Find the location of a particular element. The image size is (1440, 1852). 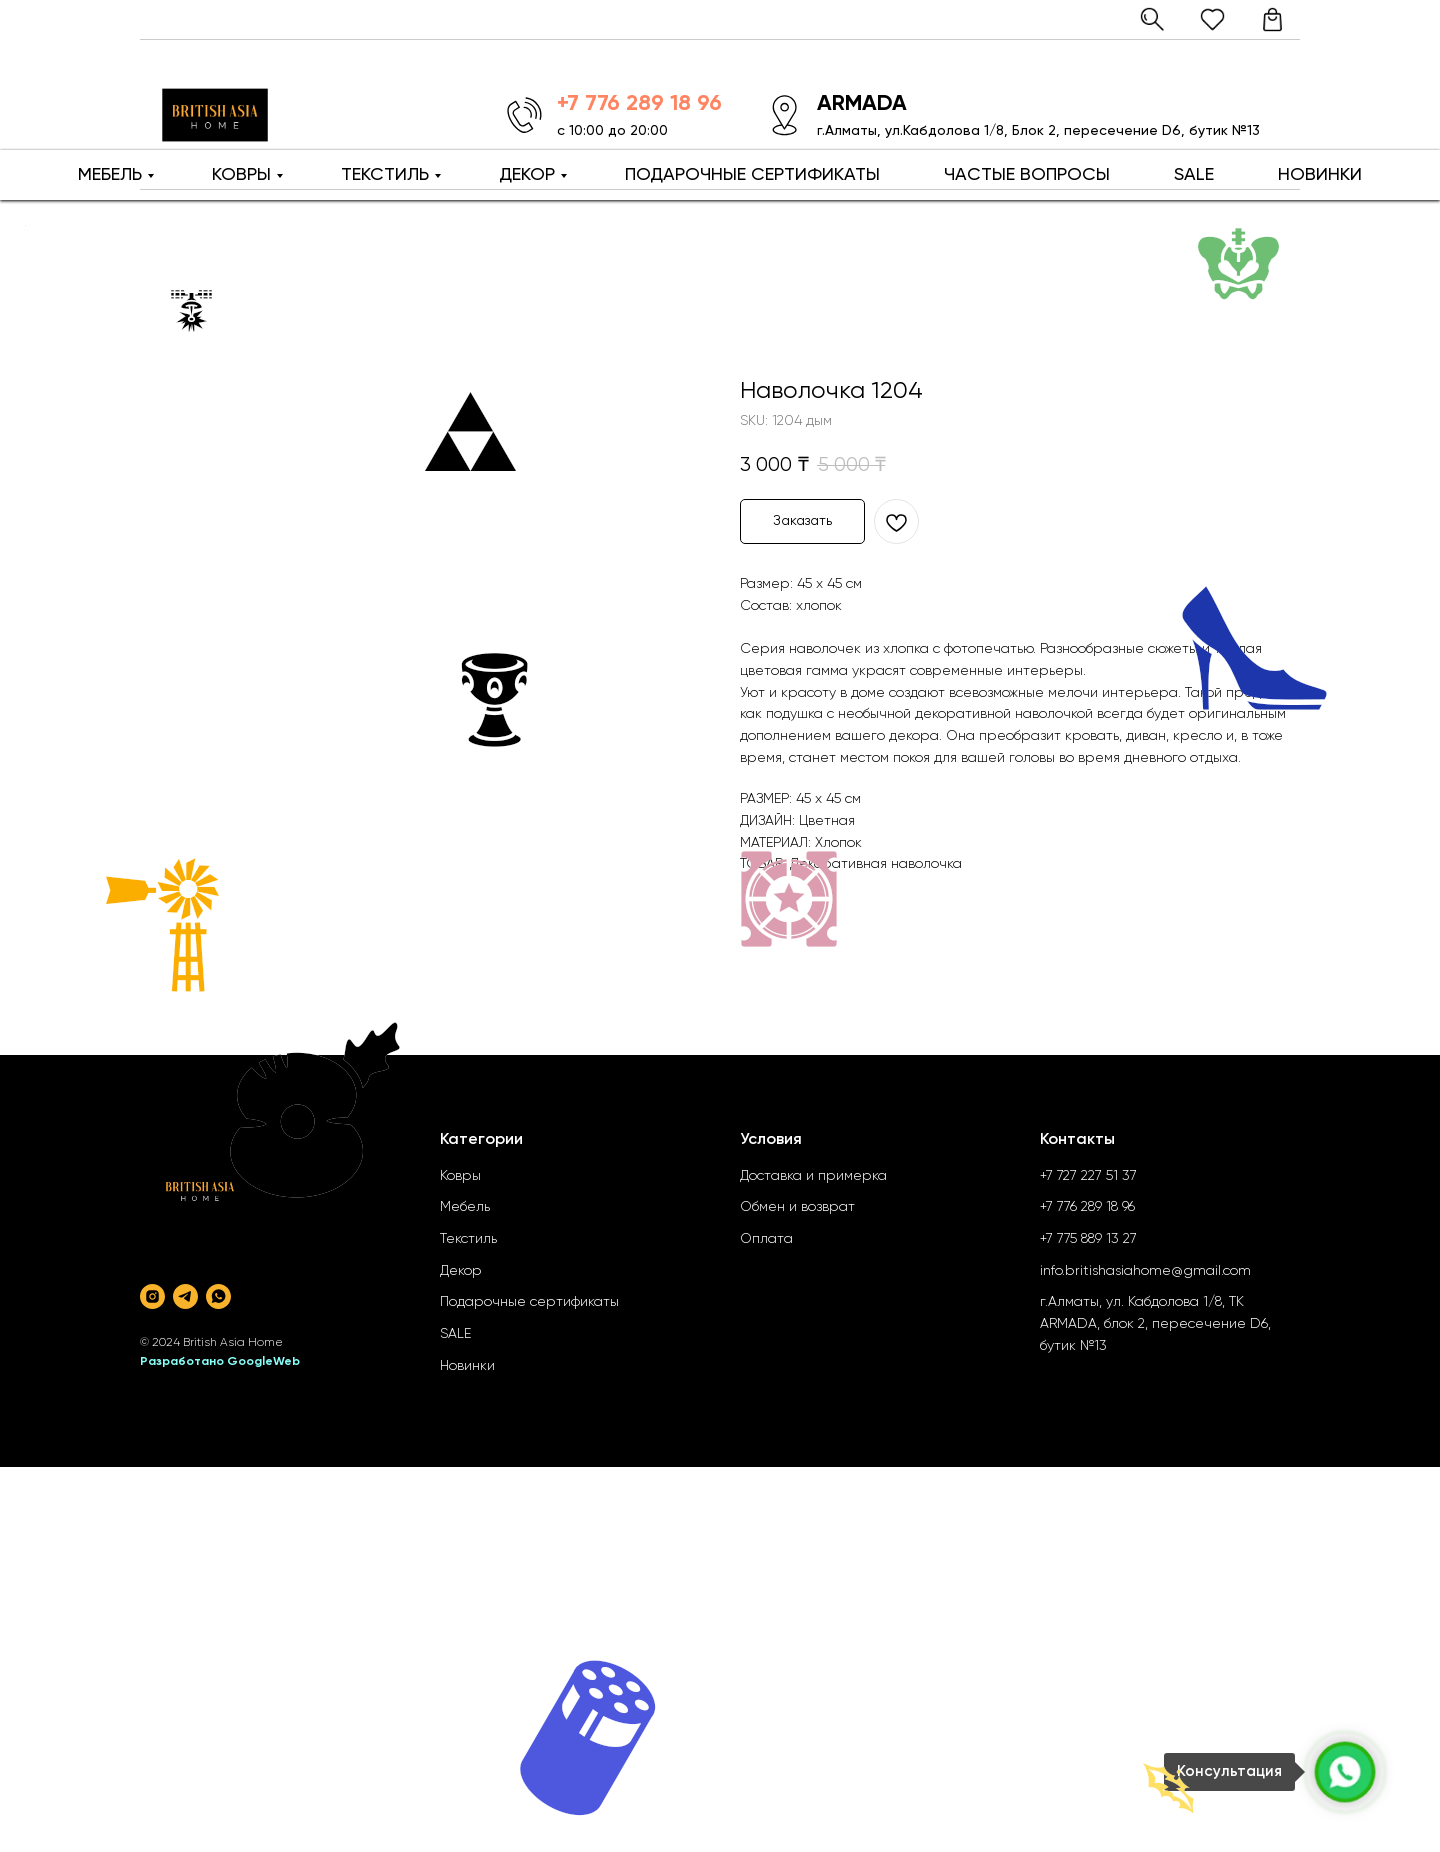

view skeletal or anatomy information is located at coordinates (1238, 267).